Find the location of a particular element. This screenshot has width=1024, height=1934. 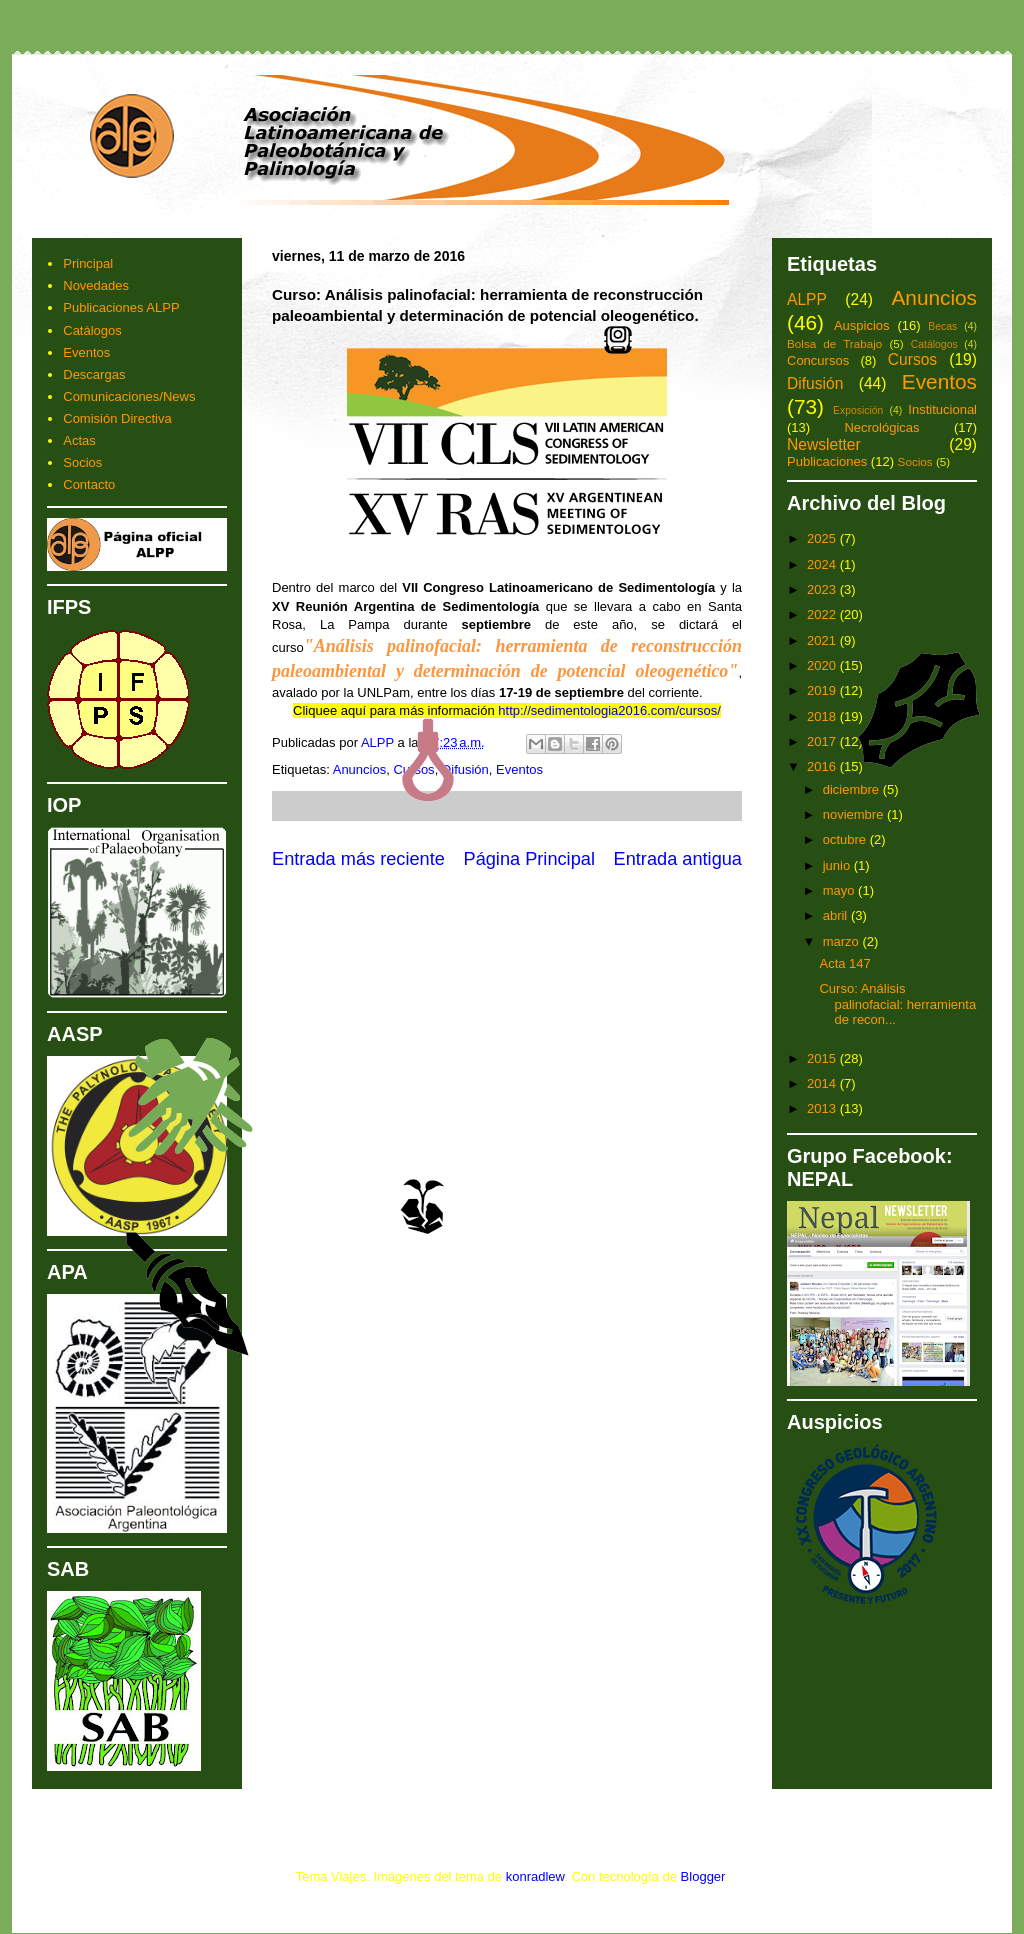

craft or upgrade primitive tools is located at coordinates (919, 710).